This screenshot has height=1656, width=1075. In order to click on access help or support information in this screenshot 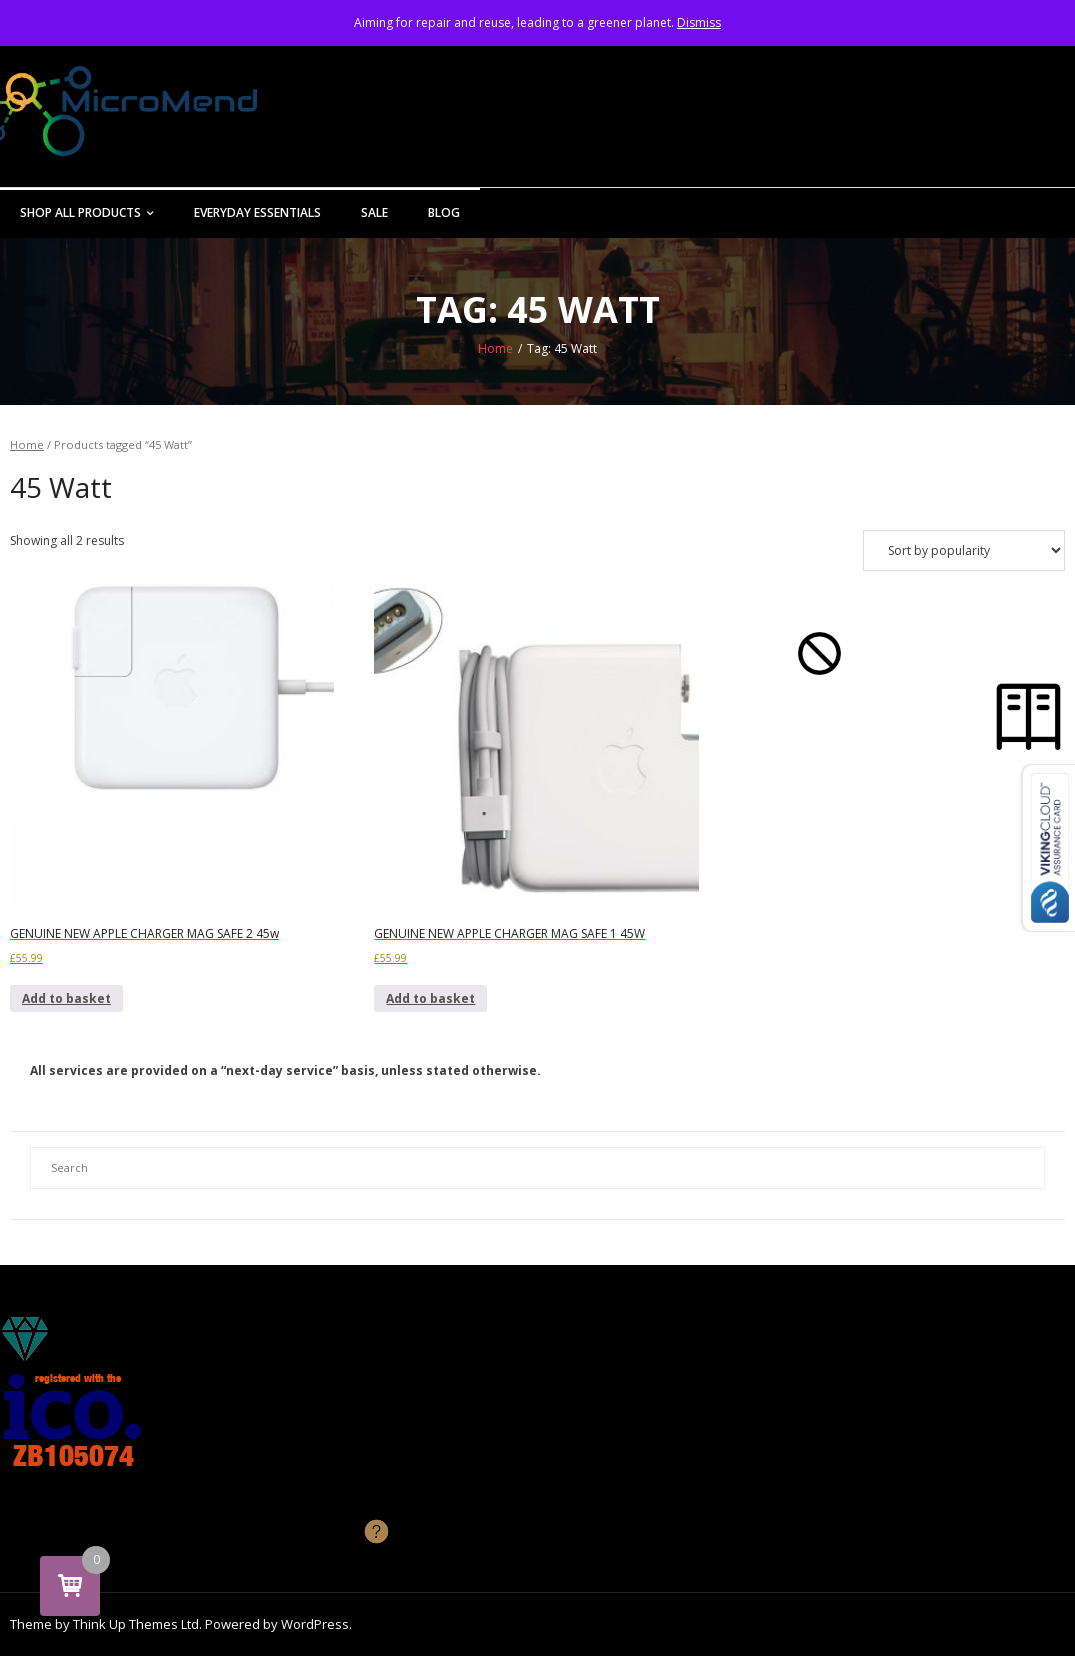, I will do `click(376, 1531)`.